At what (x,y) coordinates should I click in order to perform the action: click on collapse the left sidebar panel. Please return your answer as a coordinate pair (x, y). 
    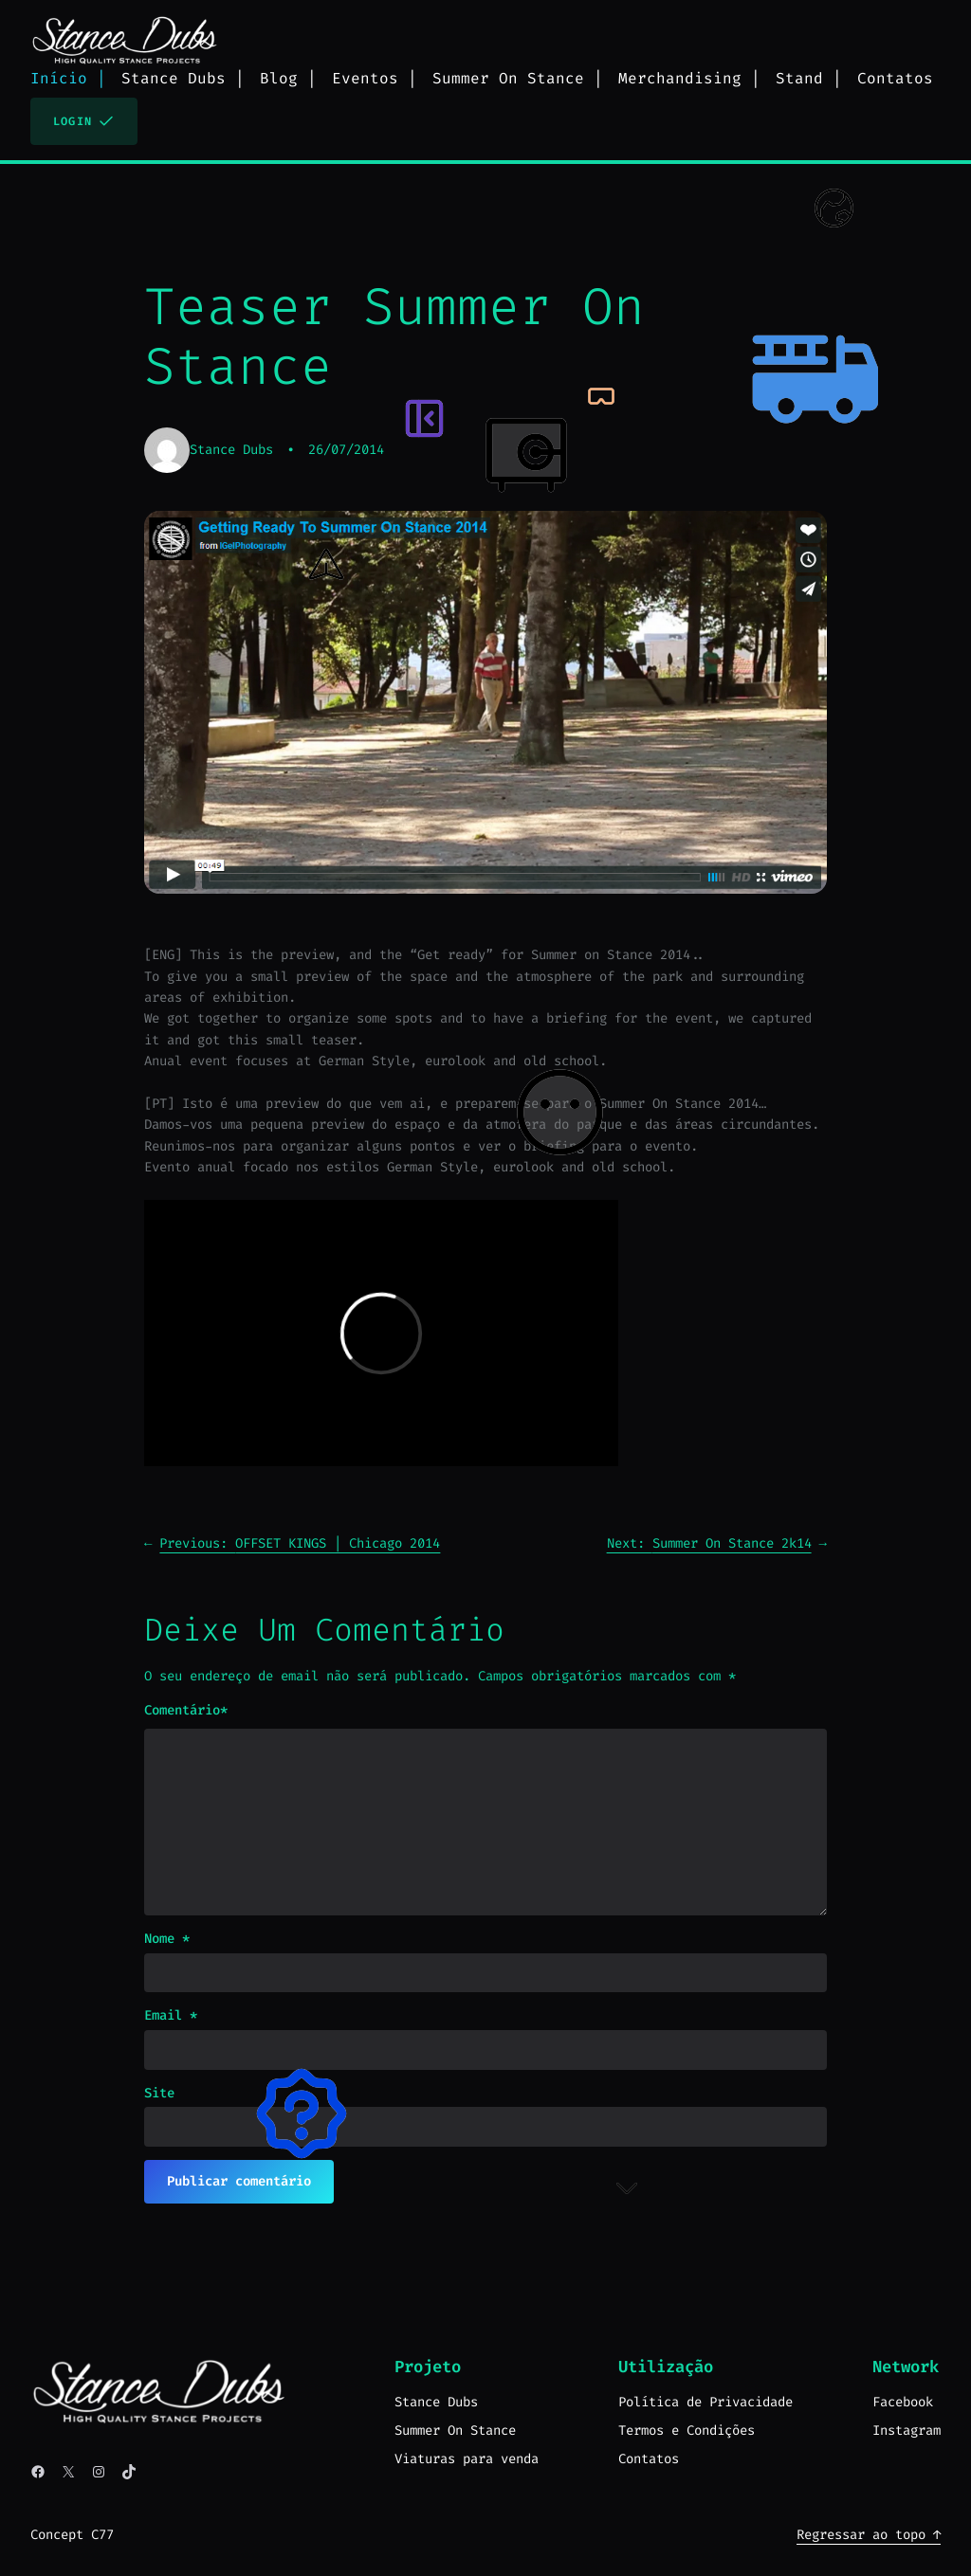
    Looking at the image, I should click on (424, 418).